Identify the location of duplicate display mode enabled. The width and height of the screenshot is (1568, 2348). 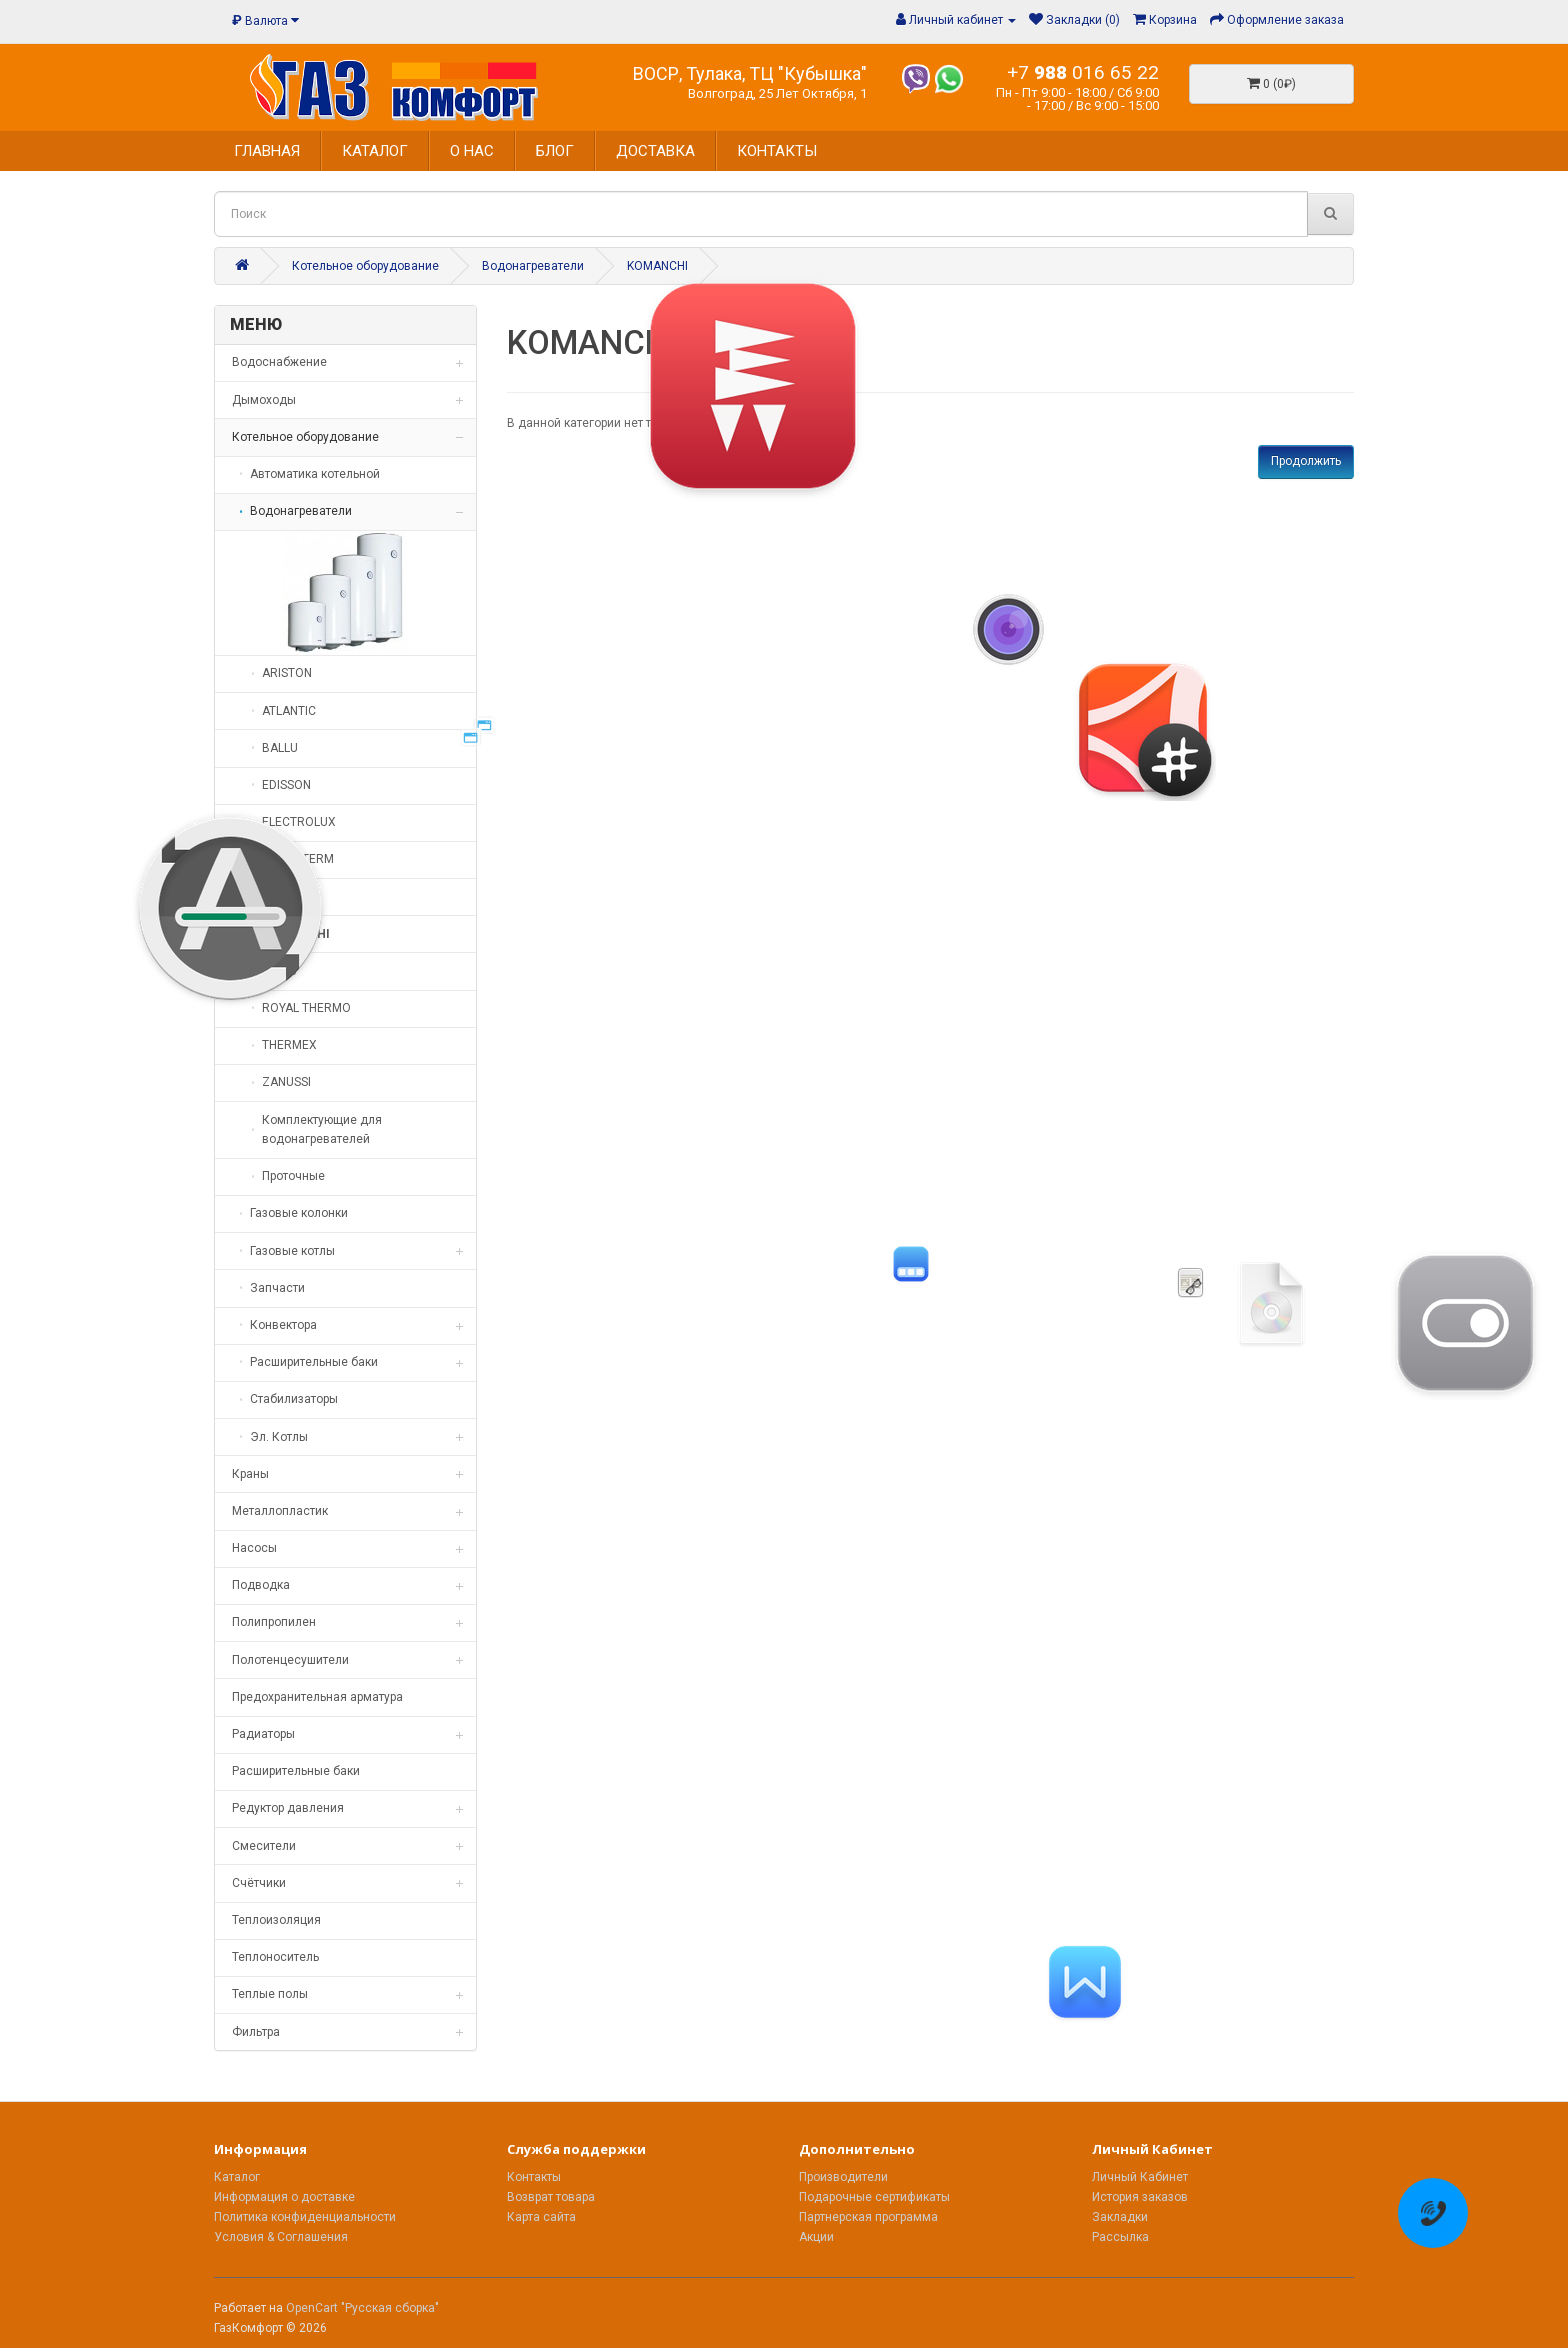
(477, 731).